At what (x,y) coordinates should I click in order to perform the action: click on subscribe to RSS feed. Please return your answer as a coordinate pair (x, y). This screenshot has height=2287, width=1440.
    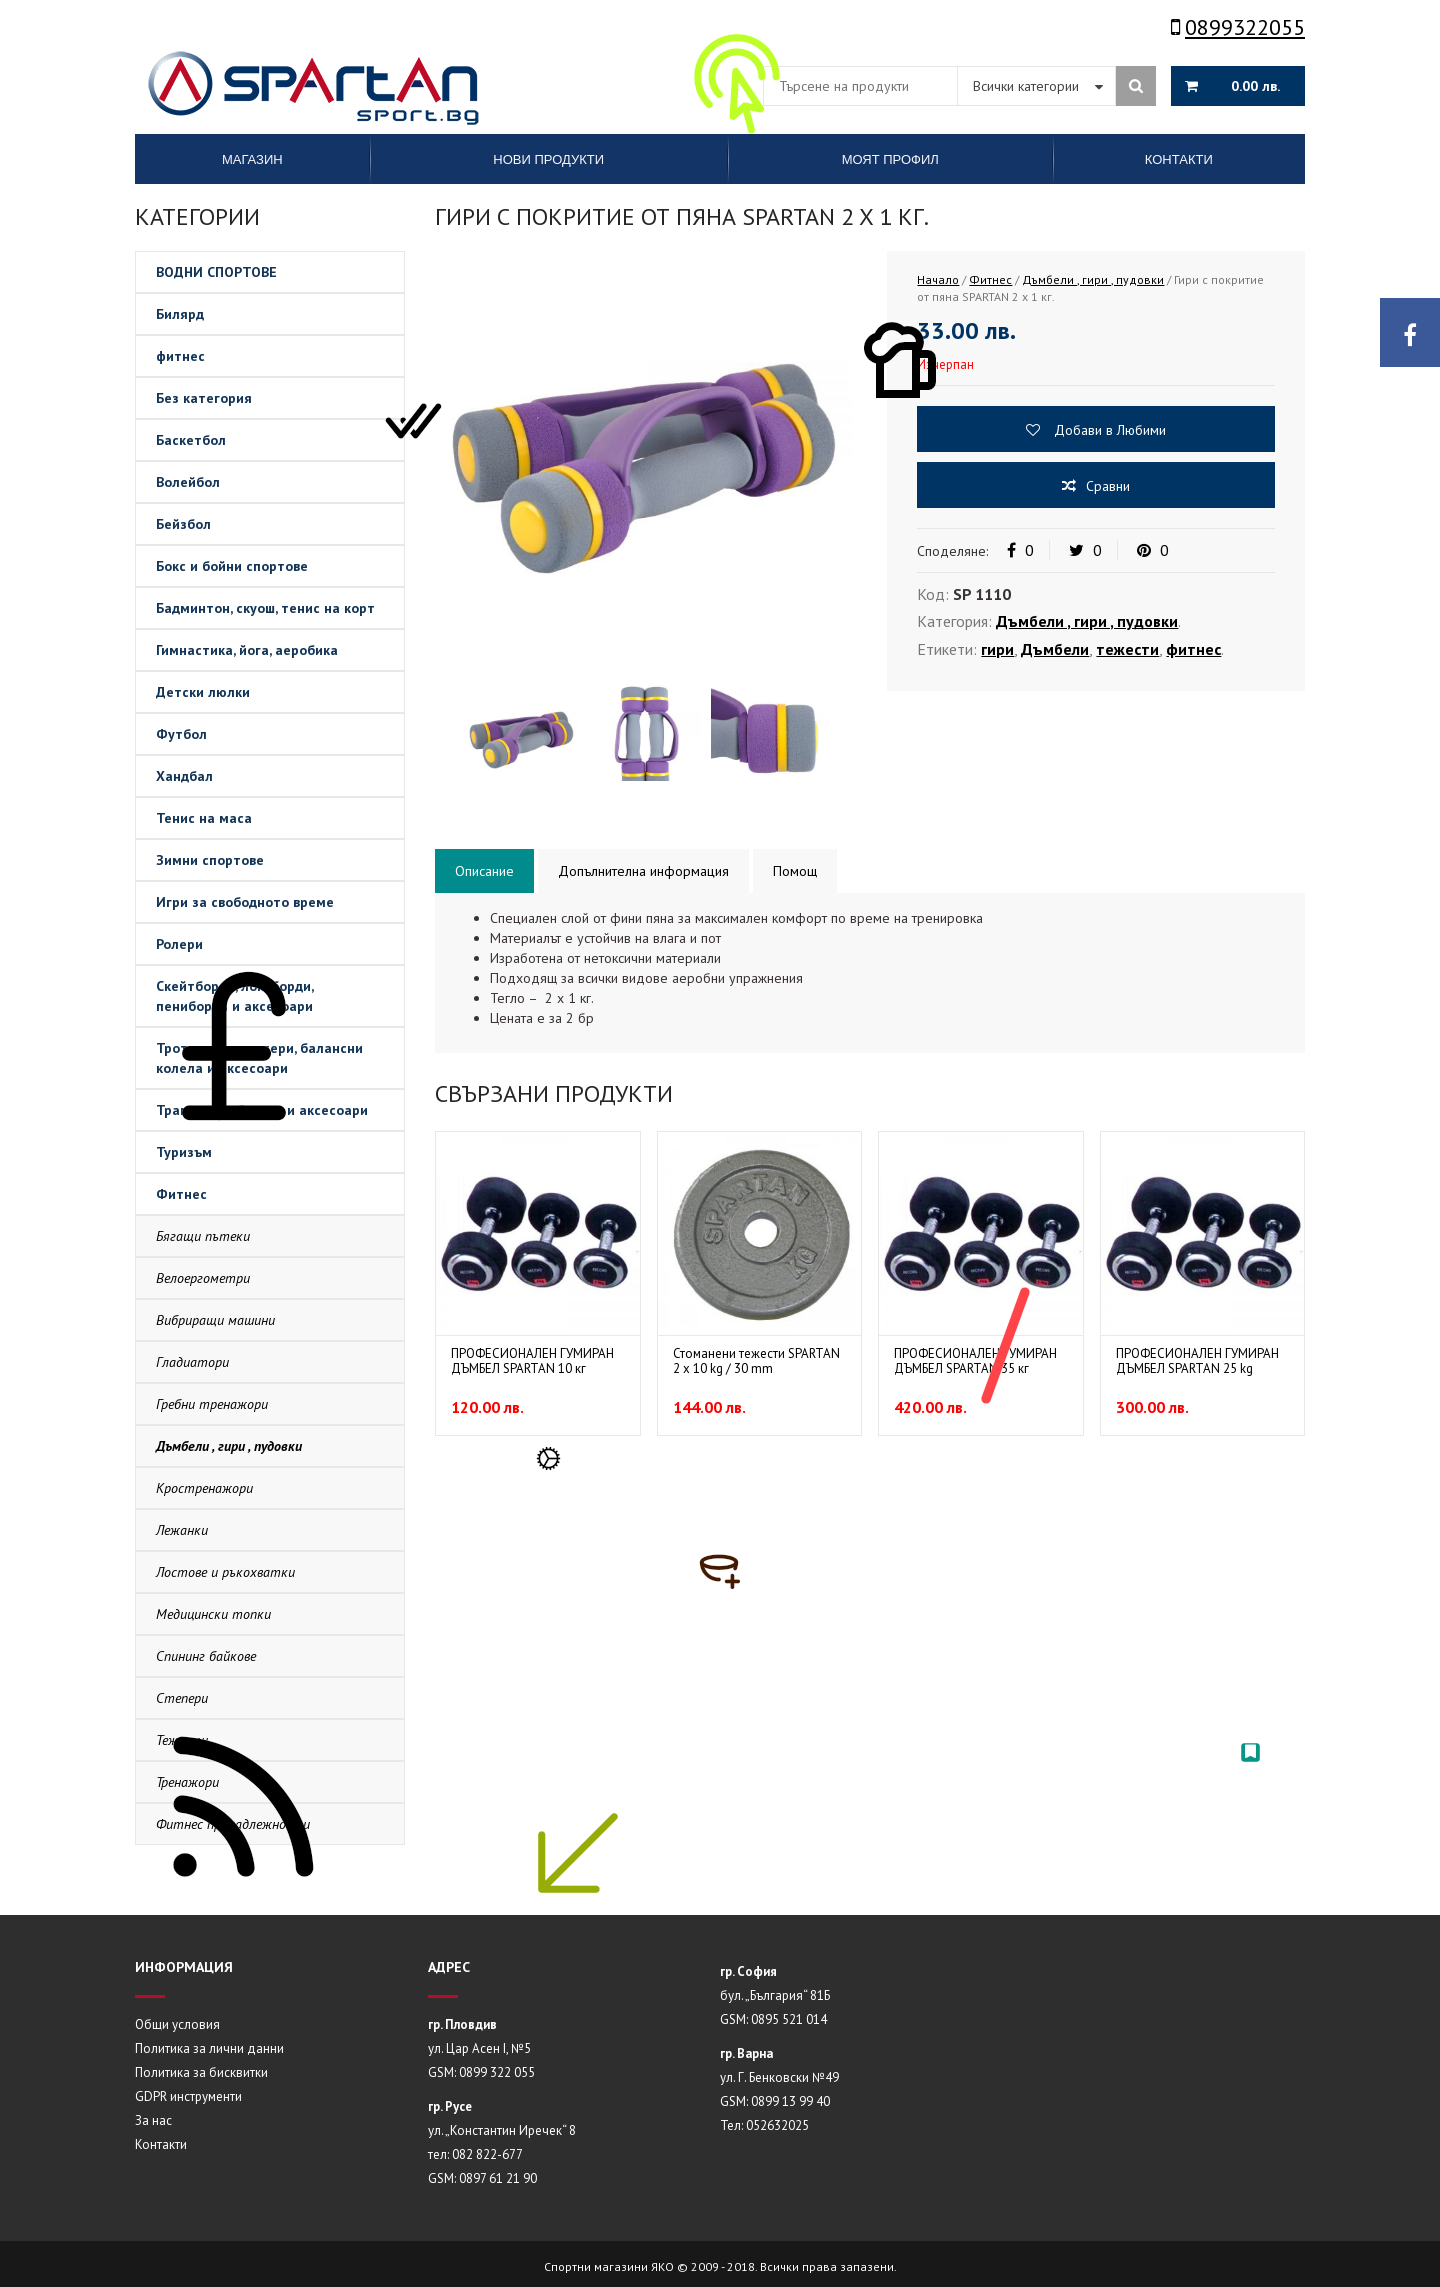
    Looking at the image, I should click on (243, 1806).